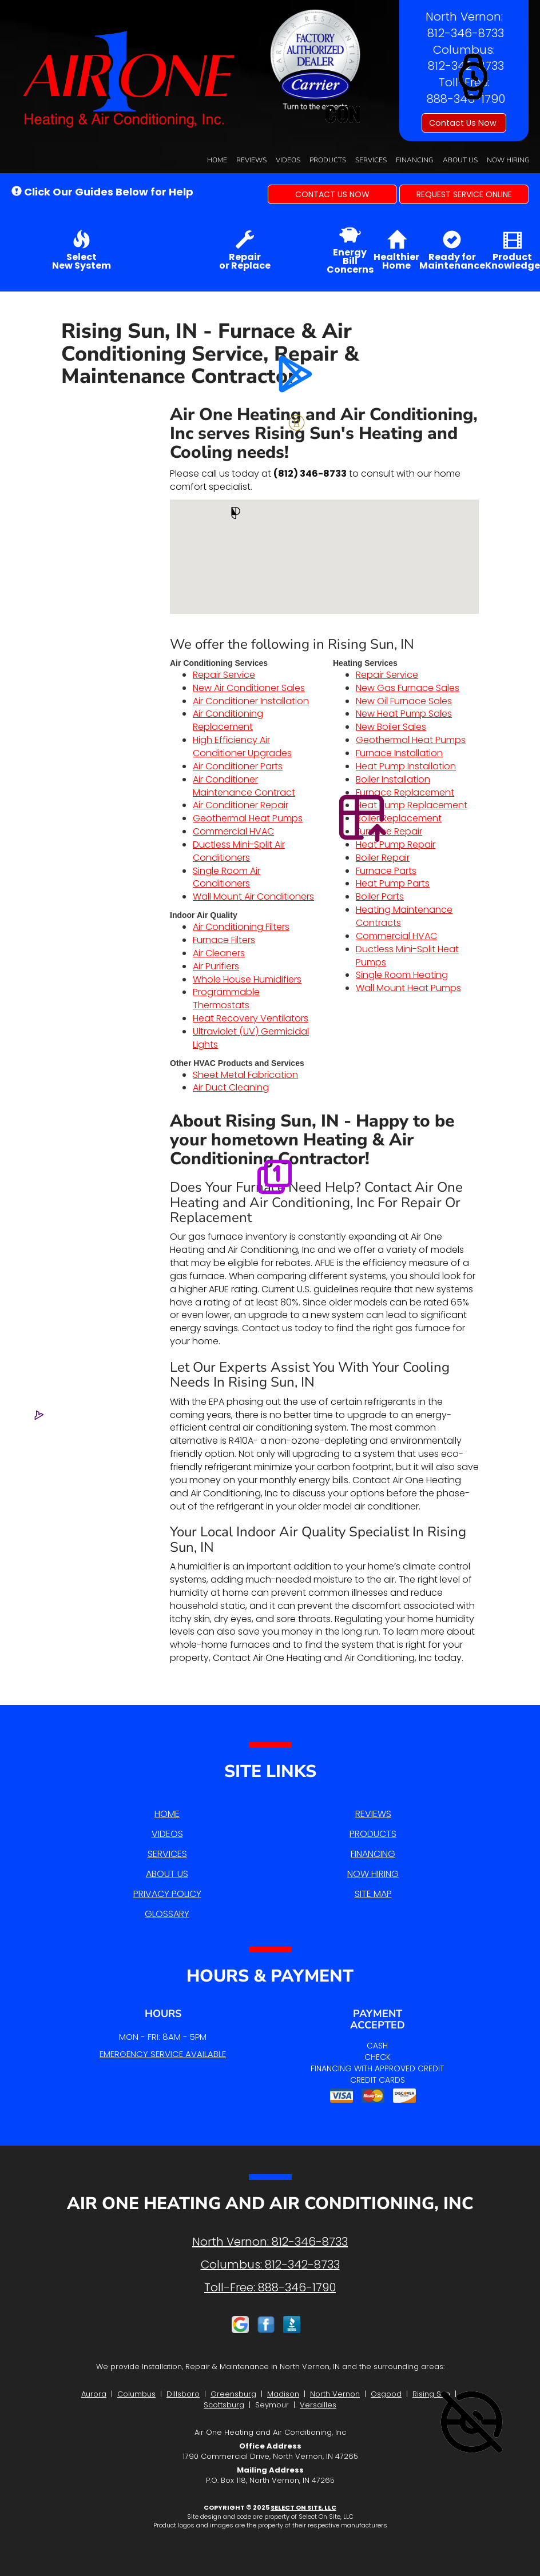 The height and width of the screenshot is (2576, 540). What do you see at coordinates (362, 817) in the screenshot?
I see `import data into a table` at bounding box center [362, 817].